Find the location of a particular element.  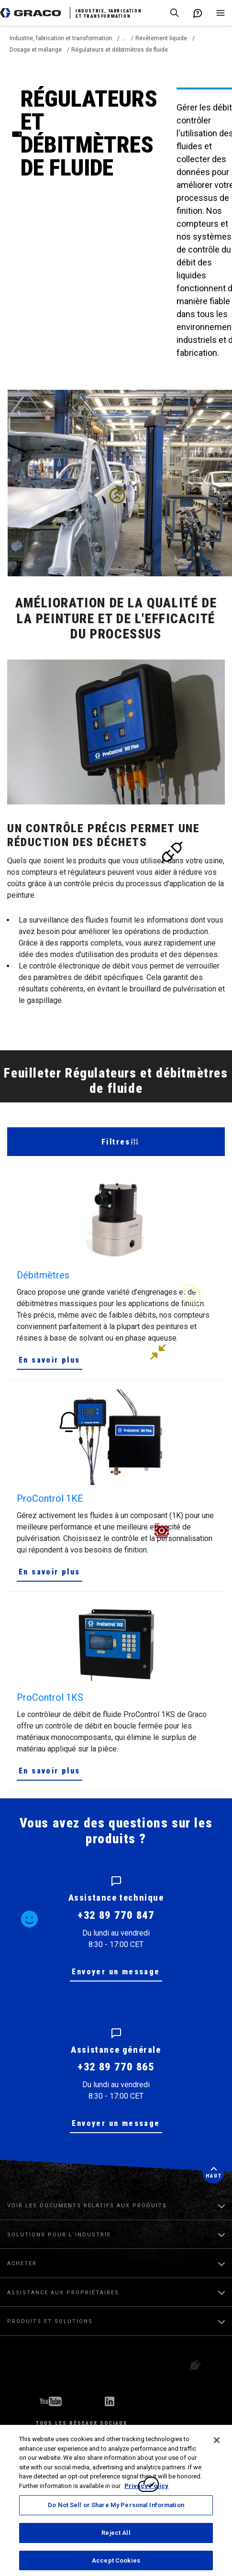

add an emoji or reaction is located at coordinates (29, 1919).